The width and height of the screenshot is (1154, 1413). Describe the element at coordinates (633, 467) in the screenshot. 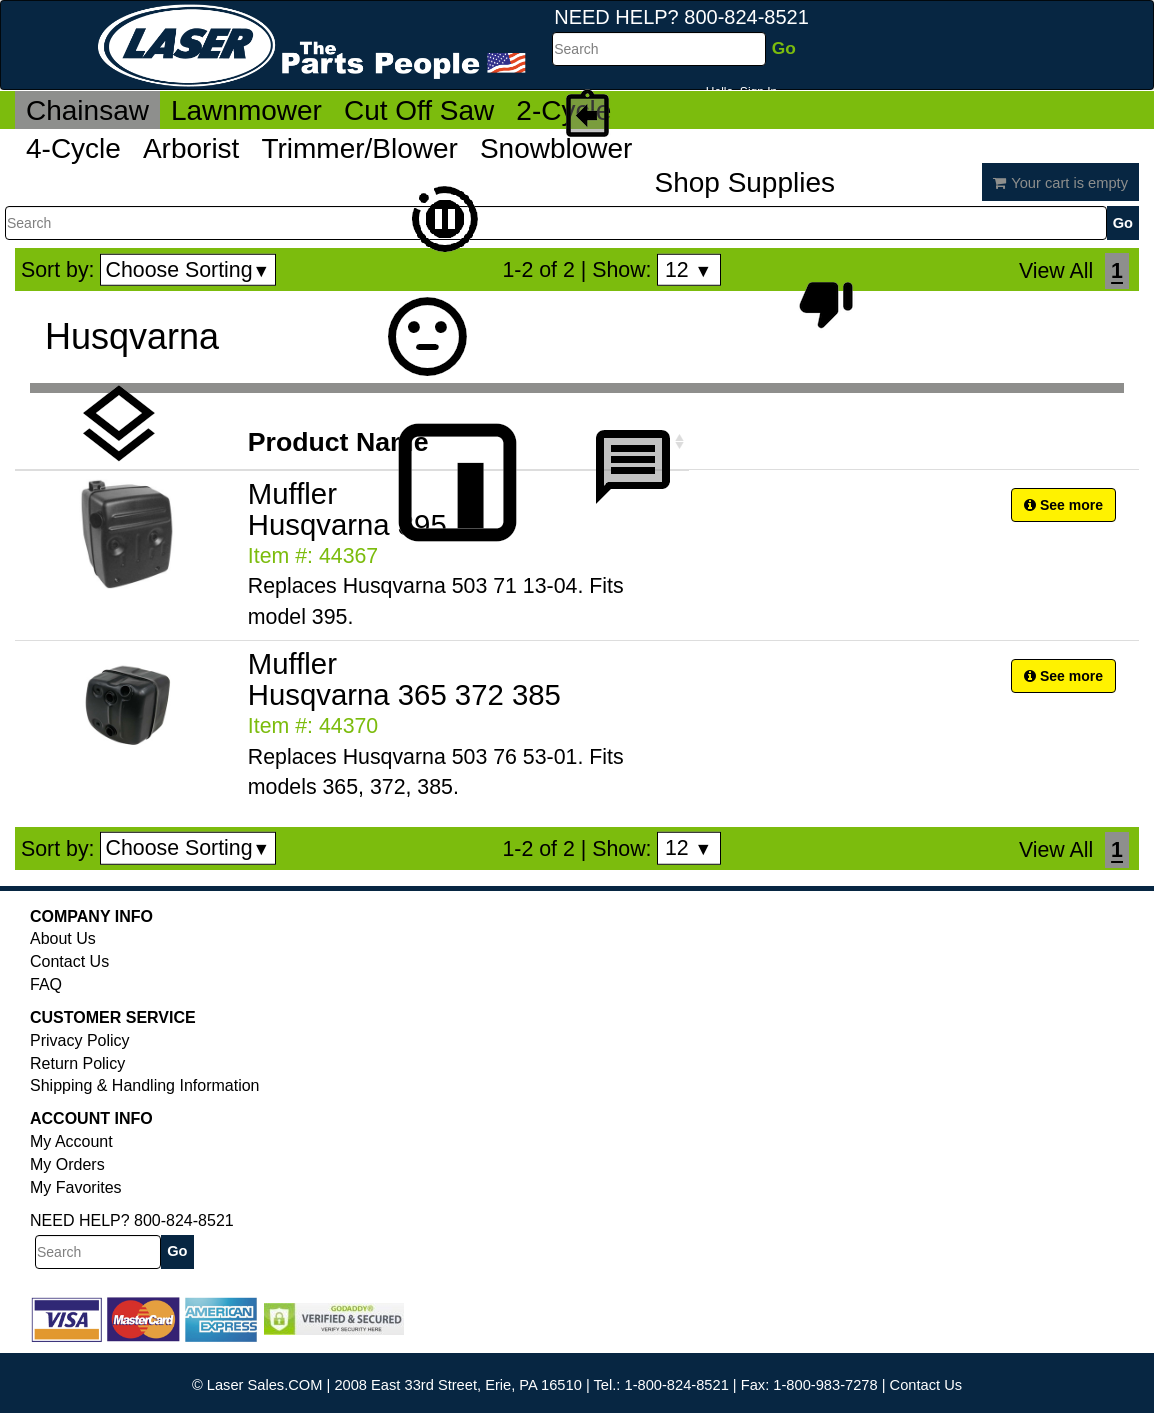

I see `open messaging or chat` at that location.